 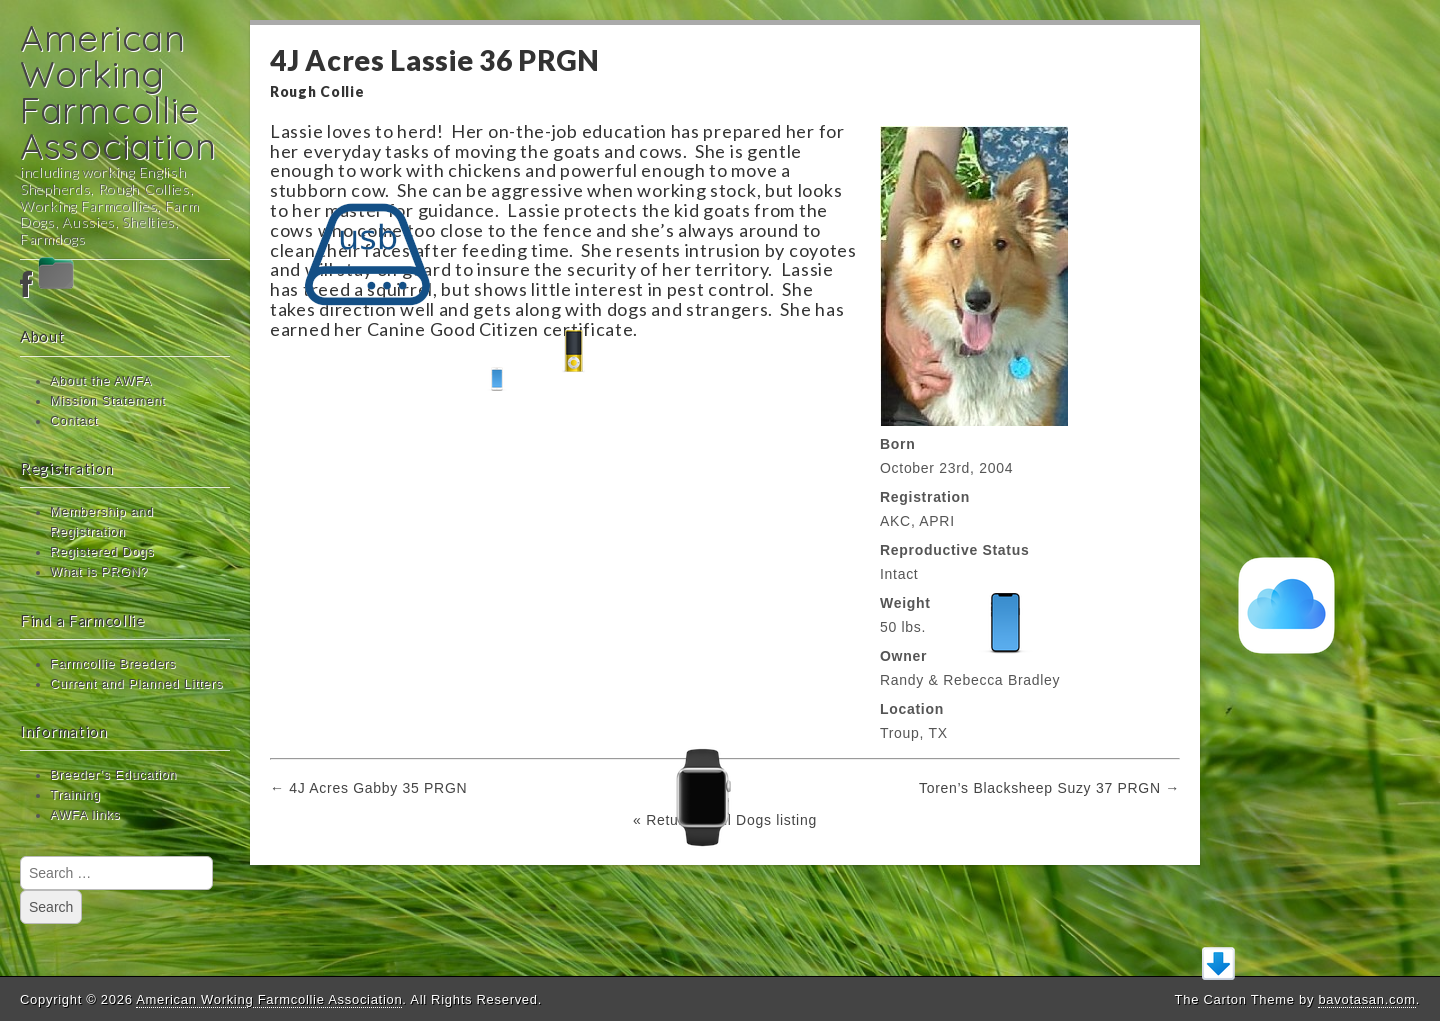 I want to click on open file folder, so click(x=56, y=273).